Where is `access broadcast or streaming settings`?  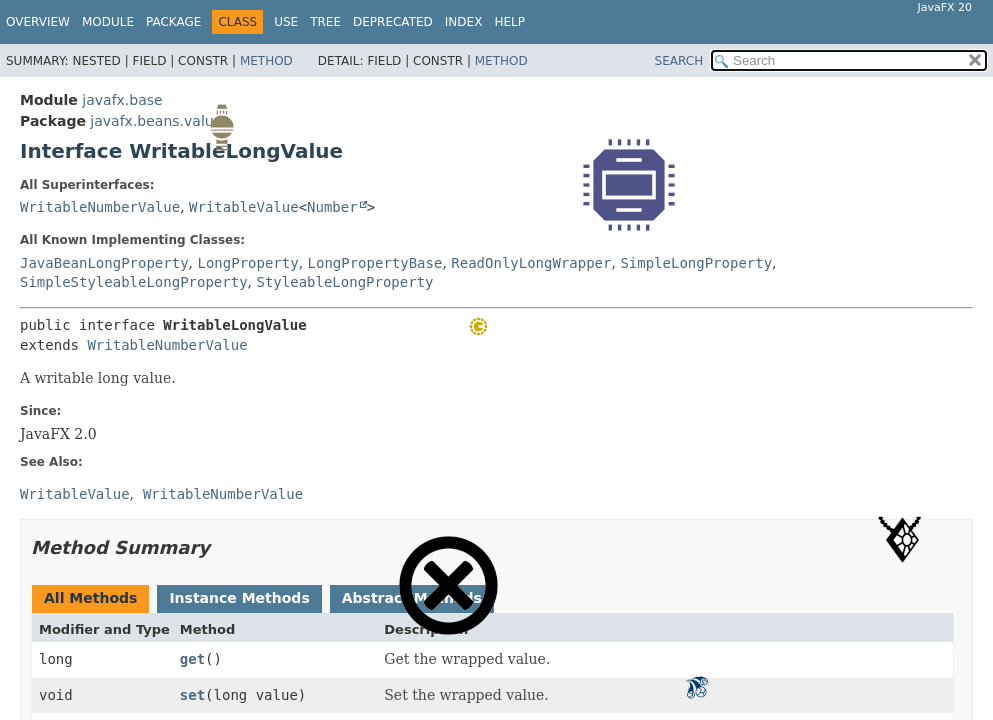
access broadcast or streaming settings is located at coordinates (222, 127).